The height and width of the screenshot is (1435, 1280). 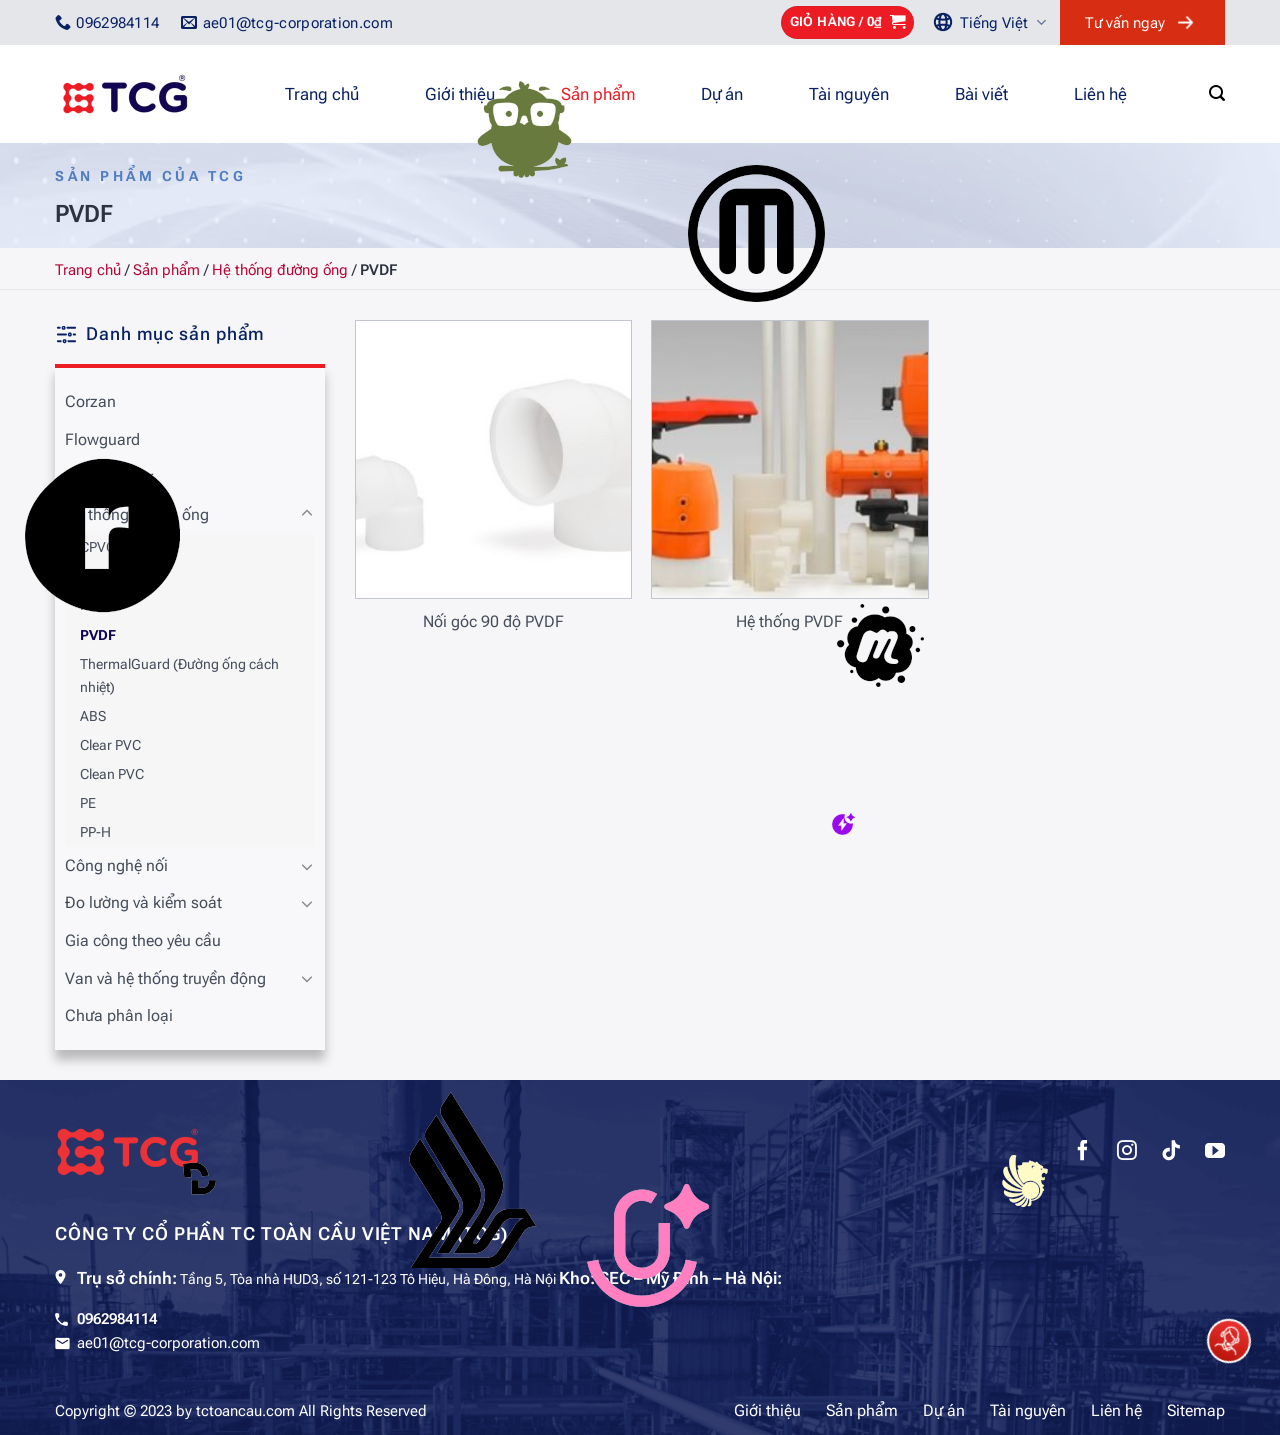 What do you see at coordinates (842, 824) in the screenshot?
I see `AI-powered DVD or media processing` at bounding box center [842, 824].